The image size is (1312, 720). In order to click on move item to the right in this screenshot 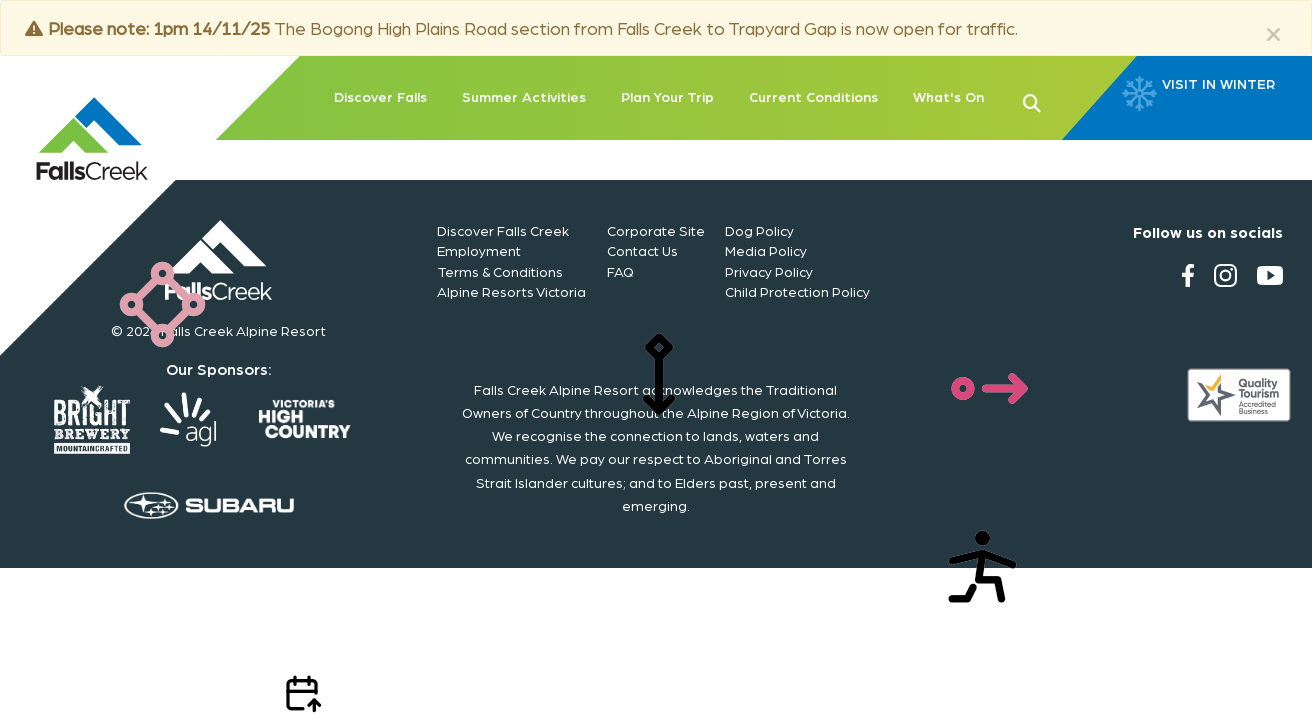, I will do `click(989, 388)`.